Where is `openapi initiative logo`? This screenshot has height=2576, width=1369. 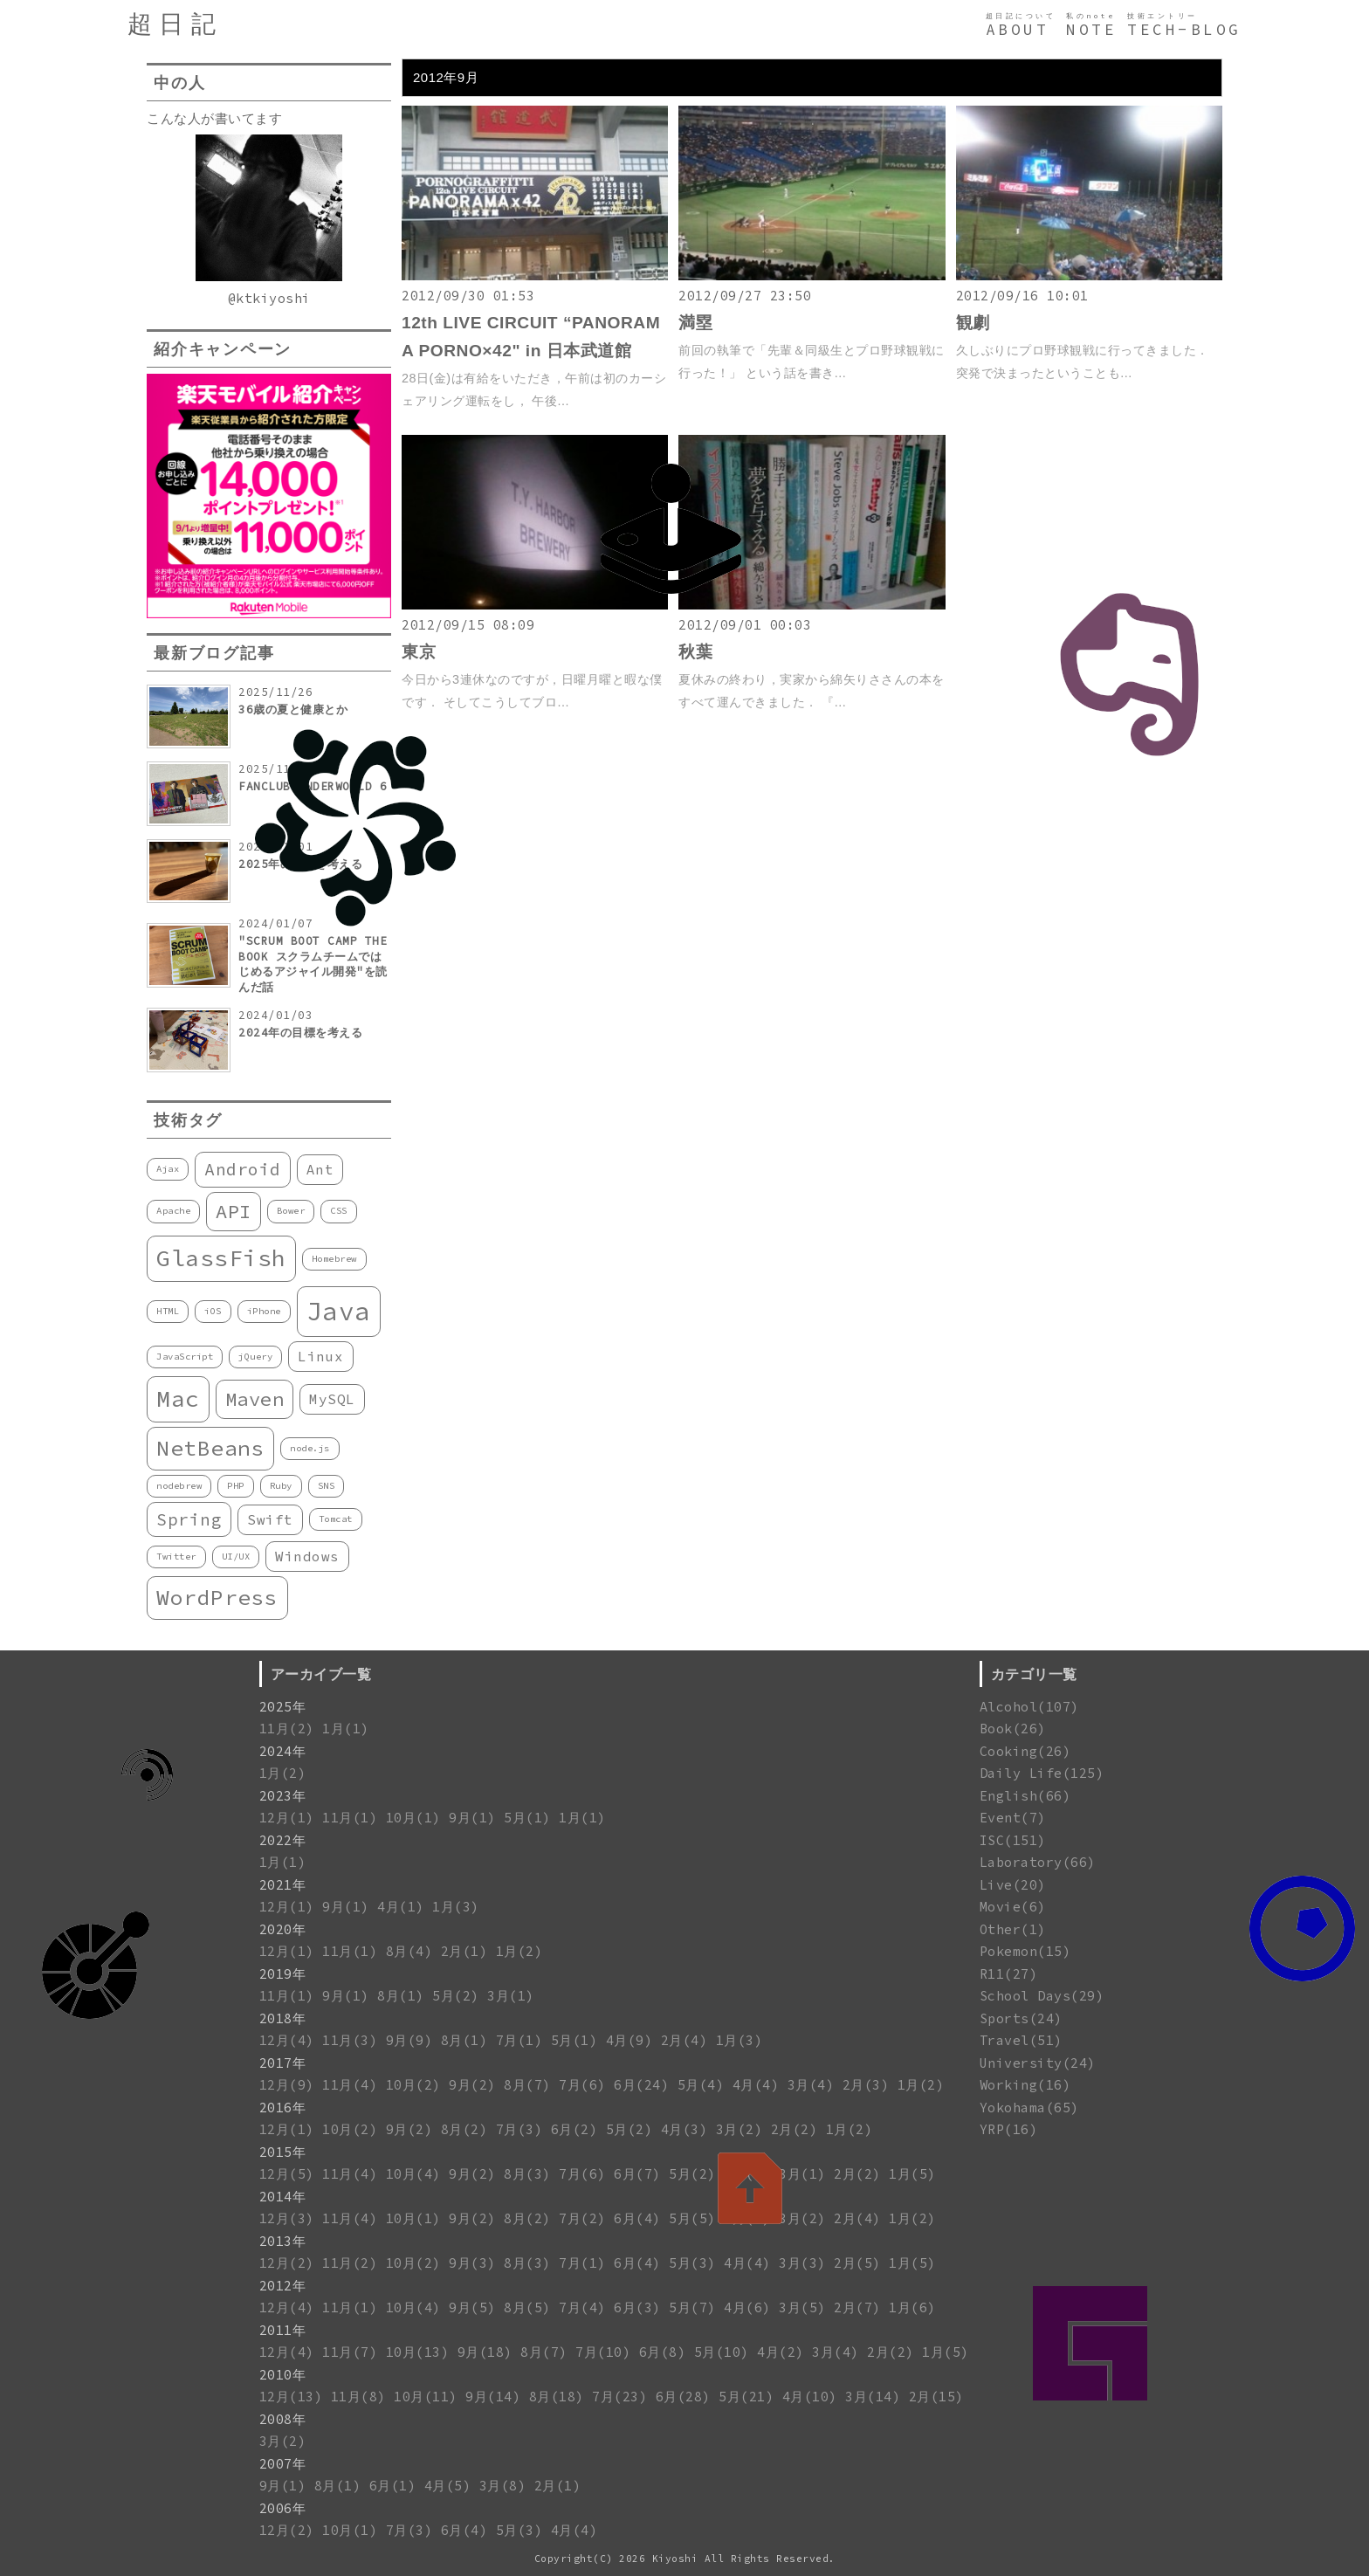
openapi initiative logo is located at coordinates (95, 1965).